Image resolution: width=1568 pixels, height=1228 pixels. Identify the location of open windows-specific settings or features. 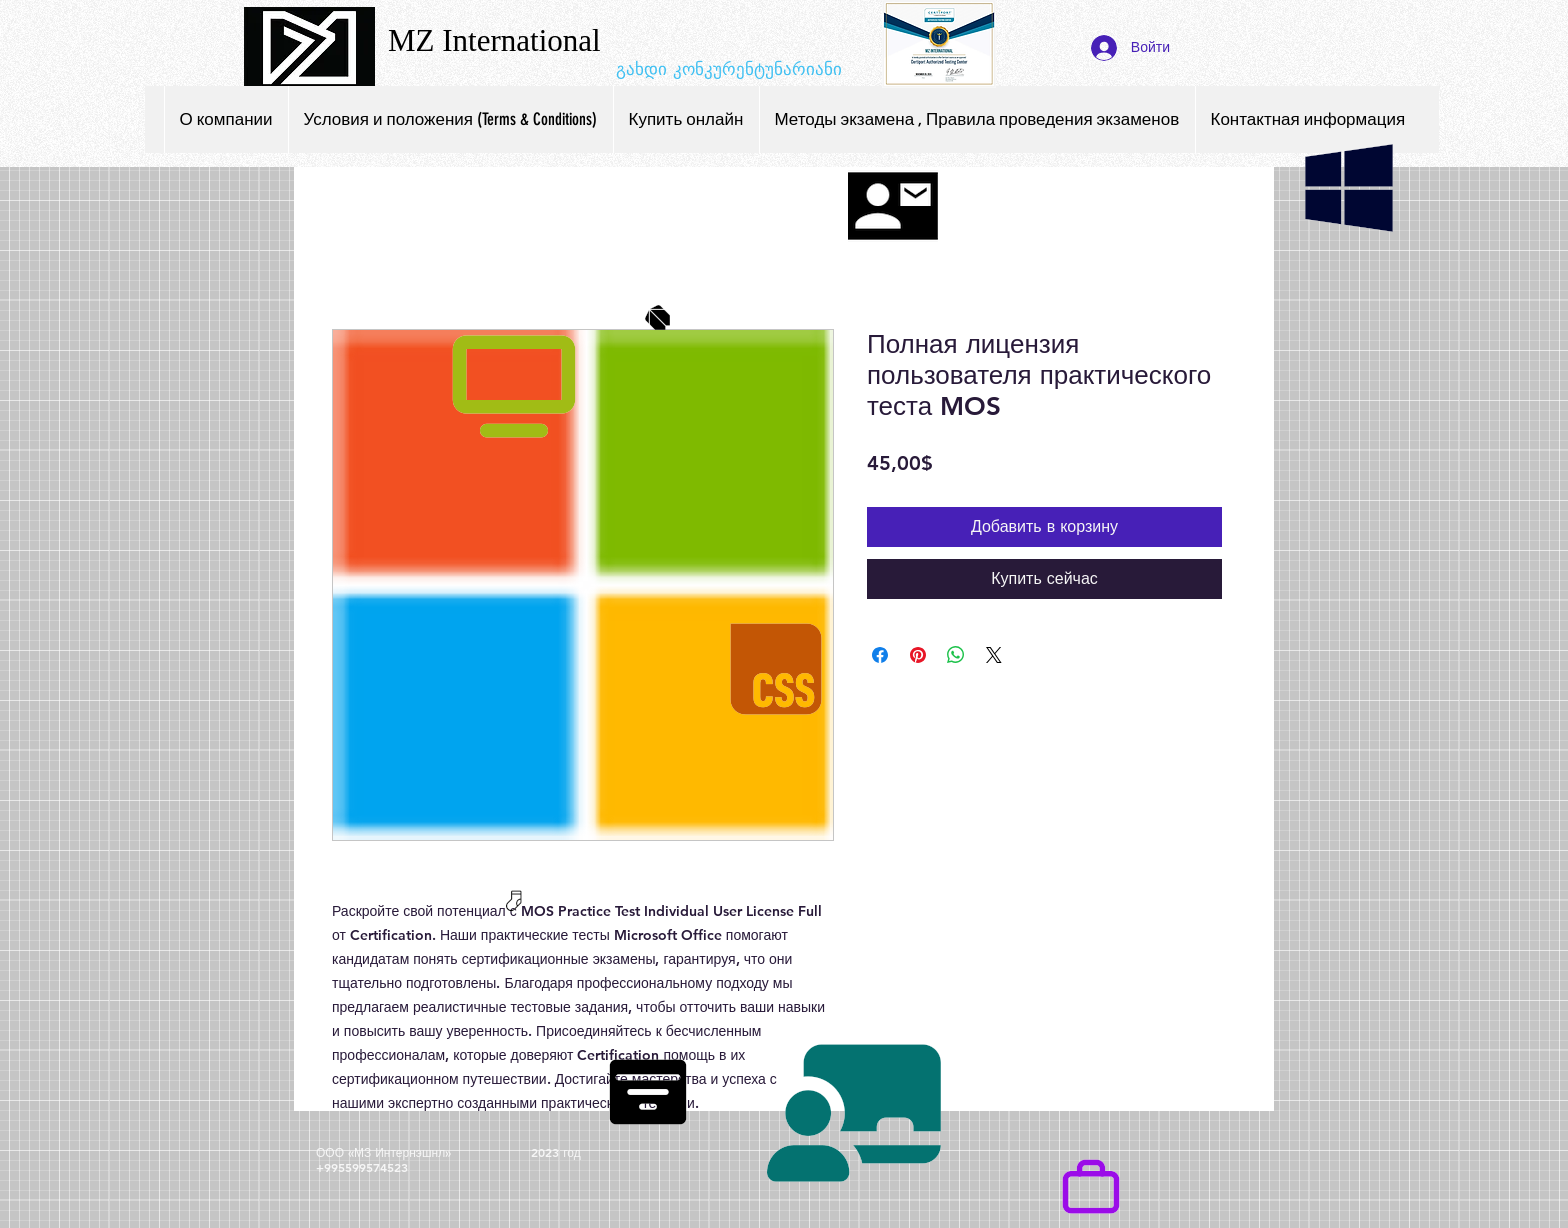
(1349, 188).